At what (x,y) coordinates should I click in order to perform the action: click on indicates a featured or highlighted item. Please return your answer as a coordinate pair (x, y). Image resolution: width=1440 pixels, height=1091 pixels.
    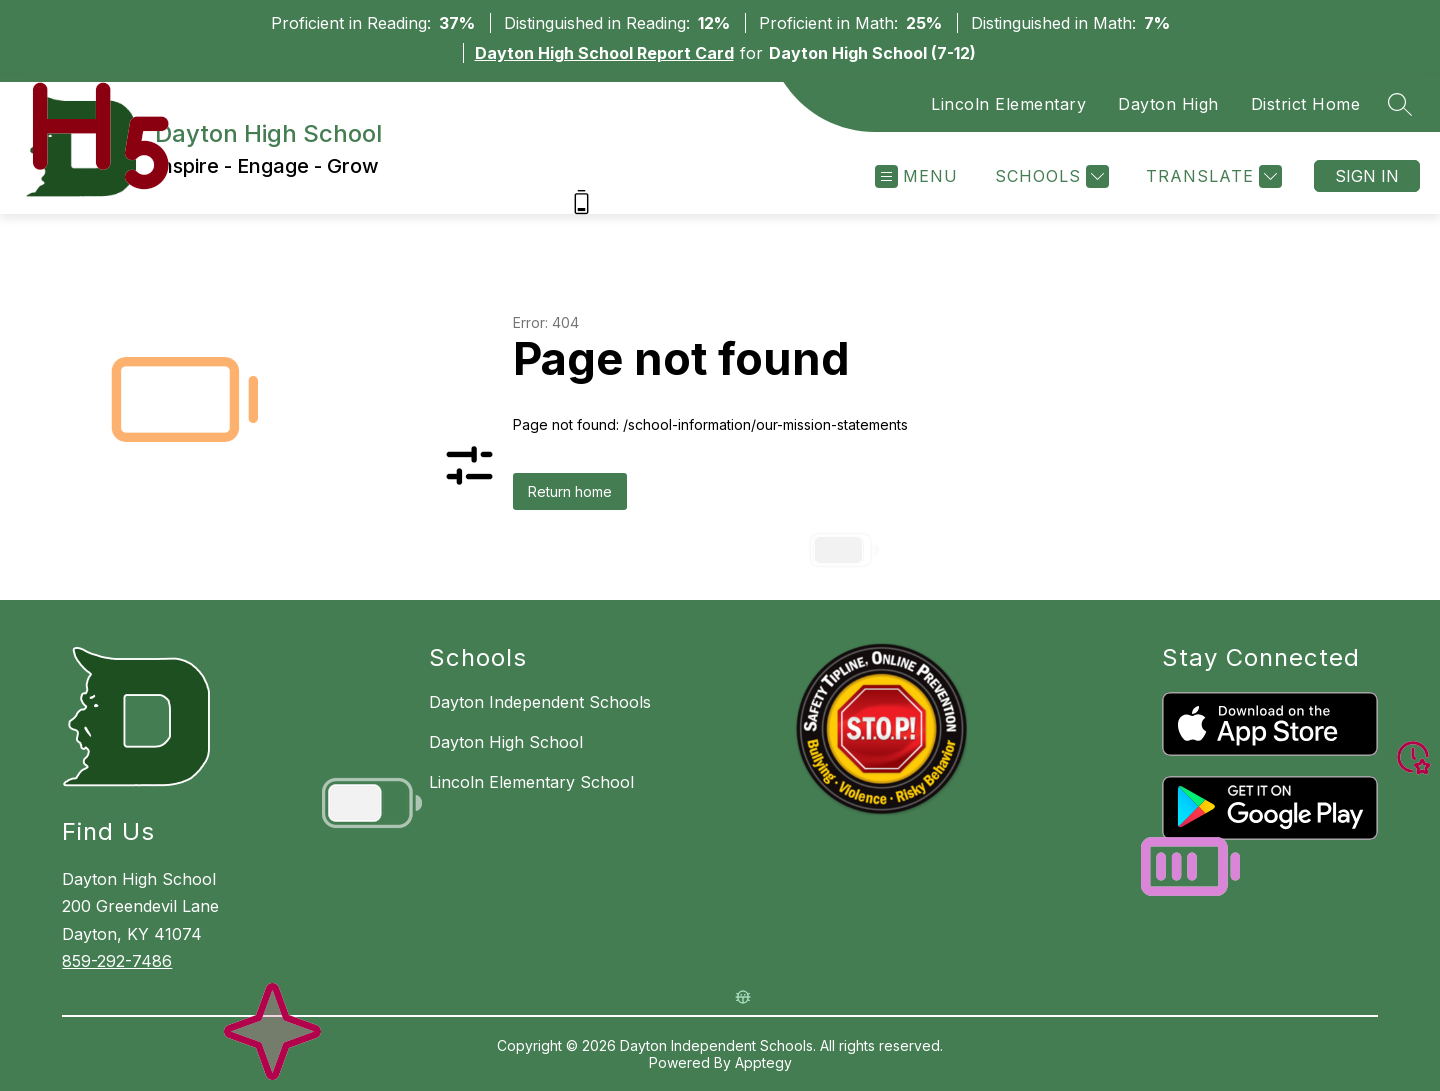
    Looking at the image, I should click on (272, 1031).